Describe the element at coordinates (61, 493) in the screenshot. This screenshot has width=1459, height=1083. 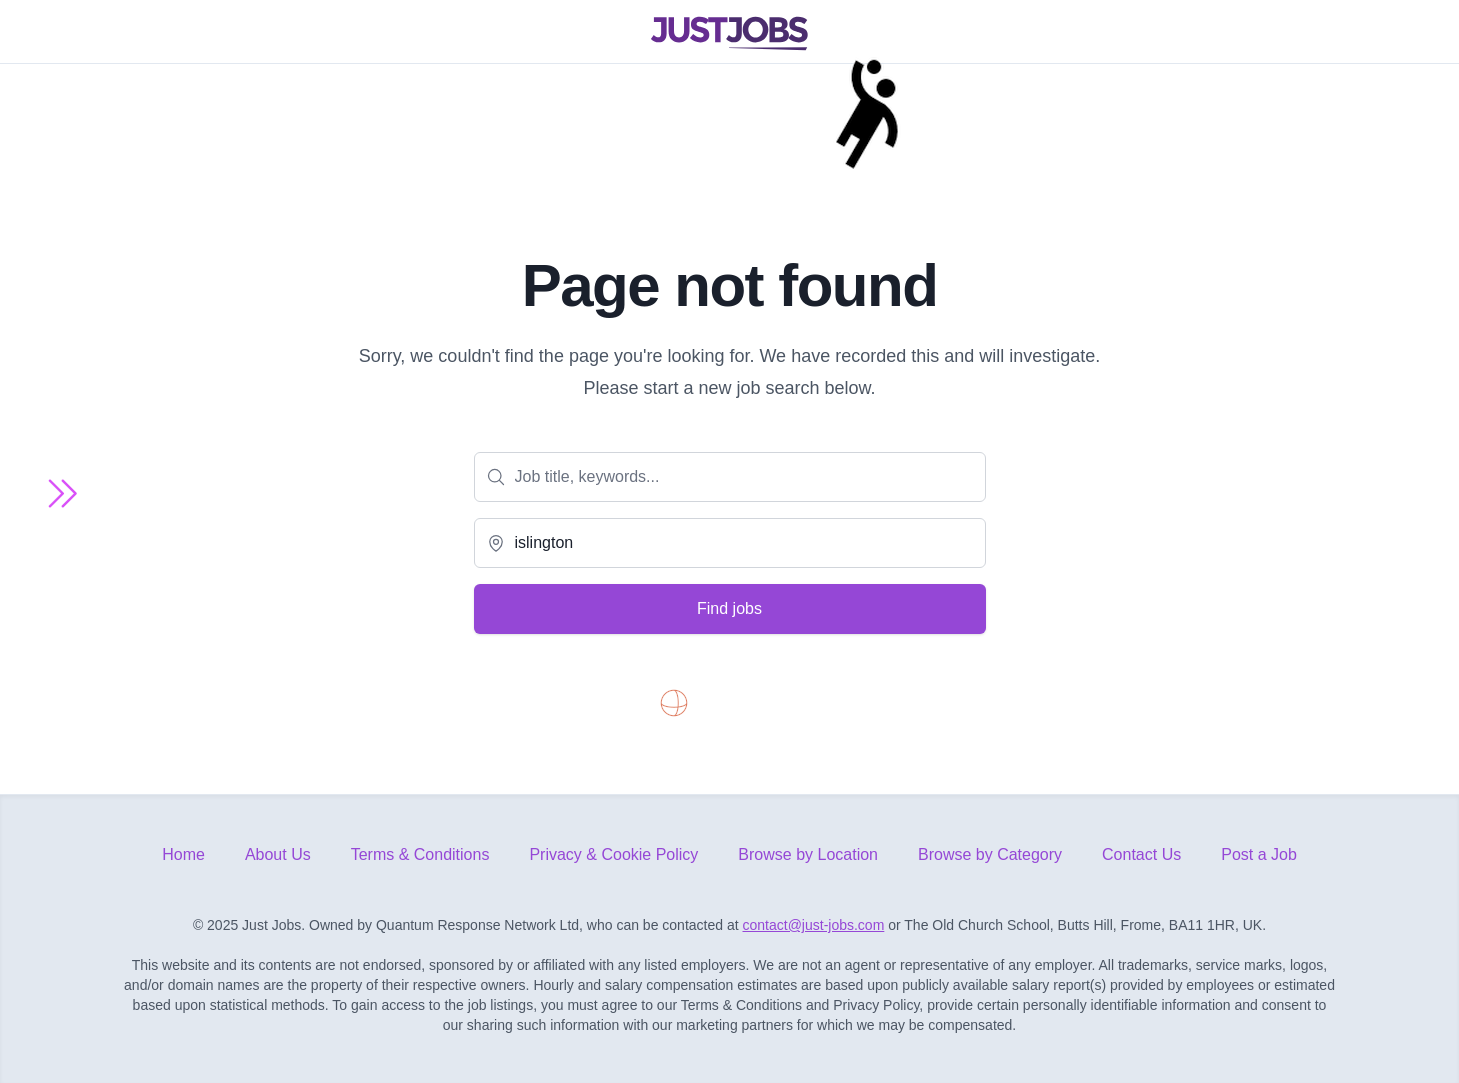
I see `skip forward or advance to next item` at that location.